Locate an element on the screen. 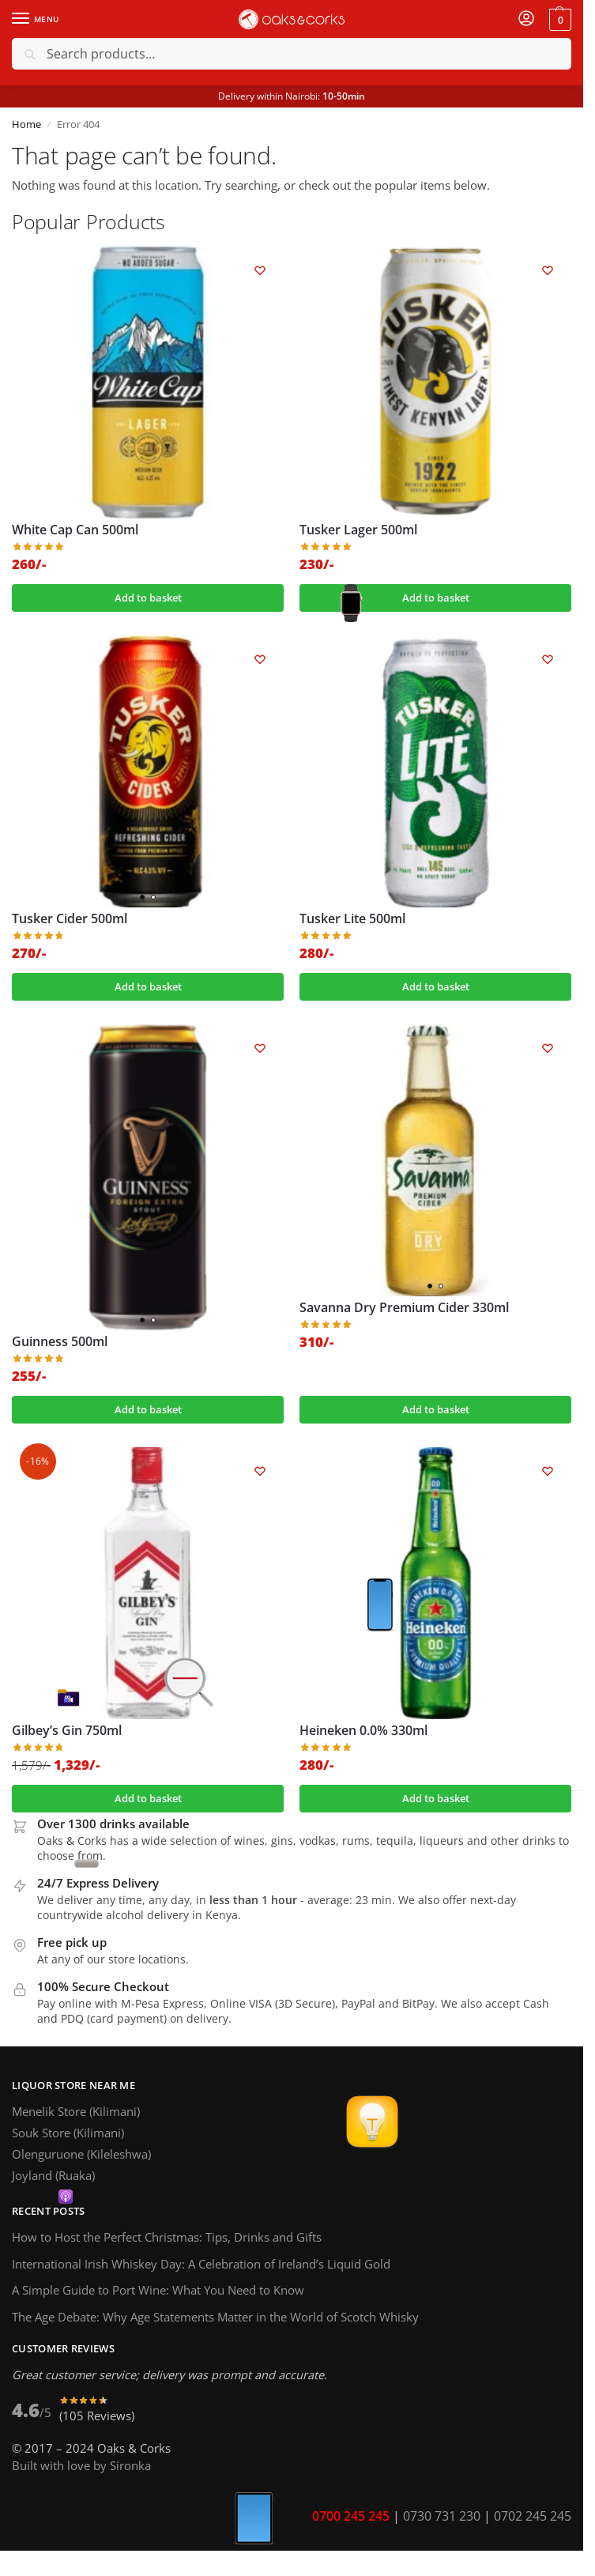 This screenshot has width=595, height=2576. open the podcasts app is located at coordinates (66, 2197).